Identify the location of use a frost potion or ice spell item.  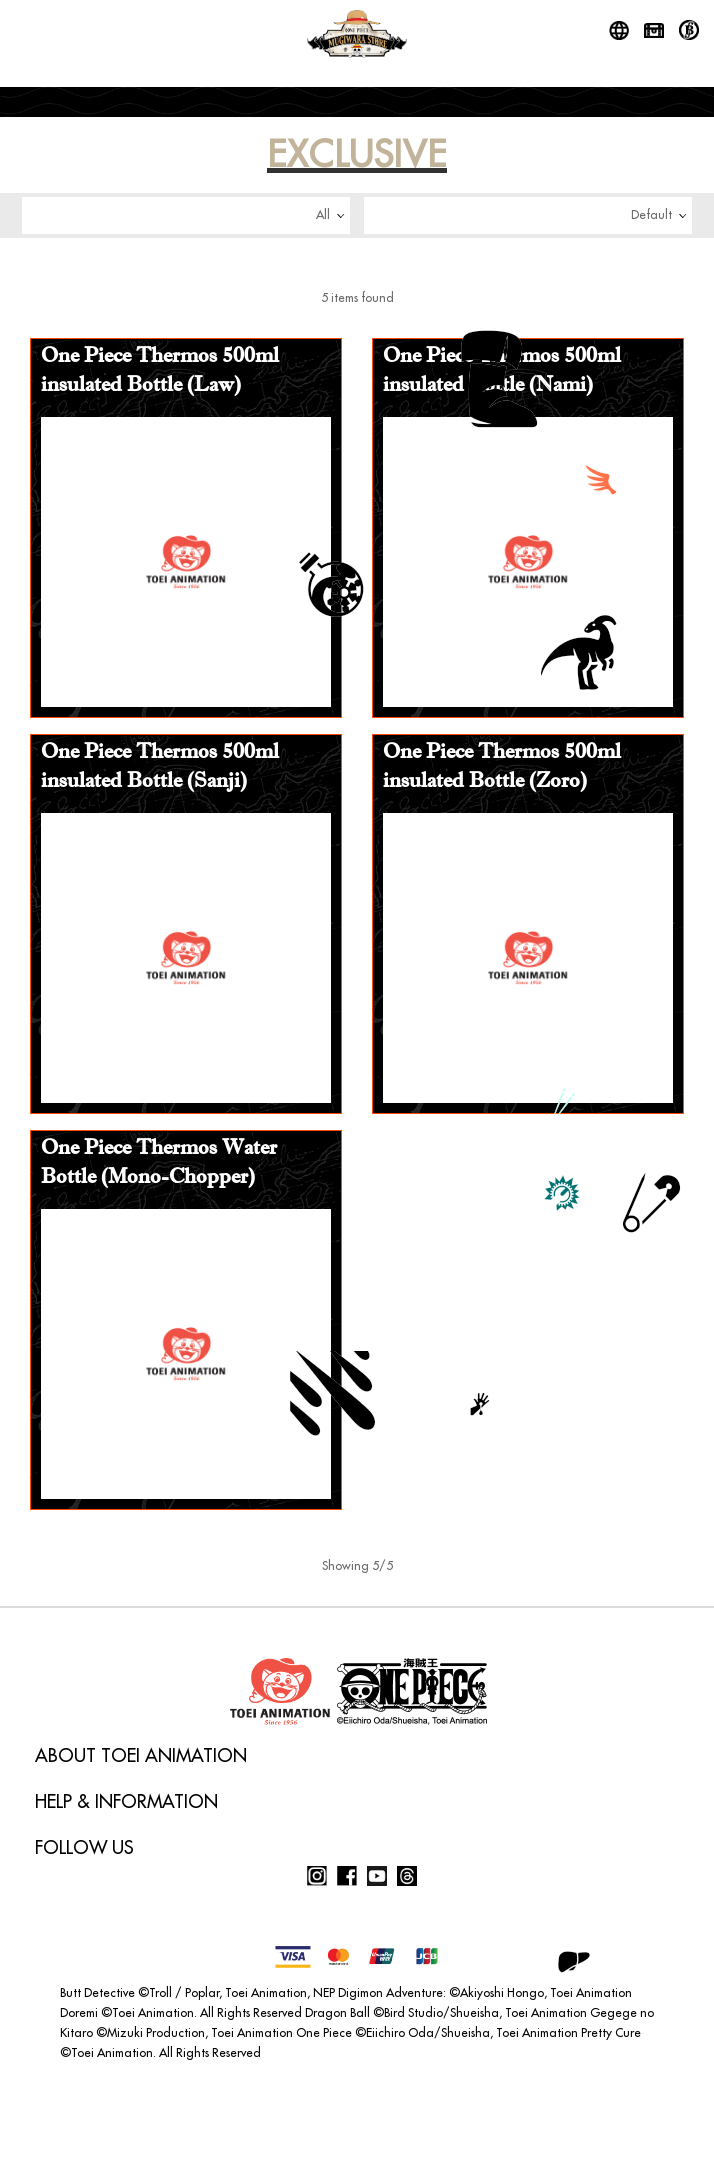
(331, 584).